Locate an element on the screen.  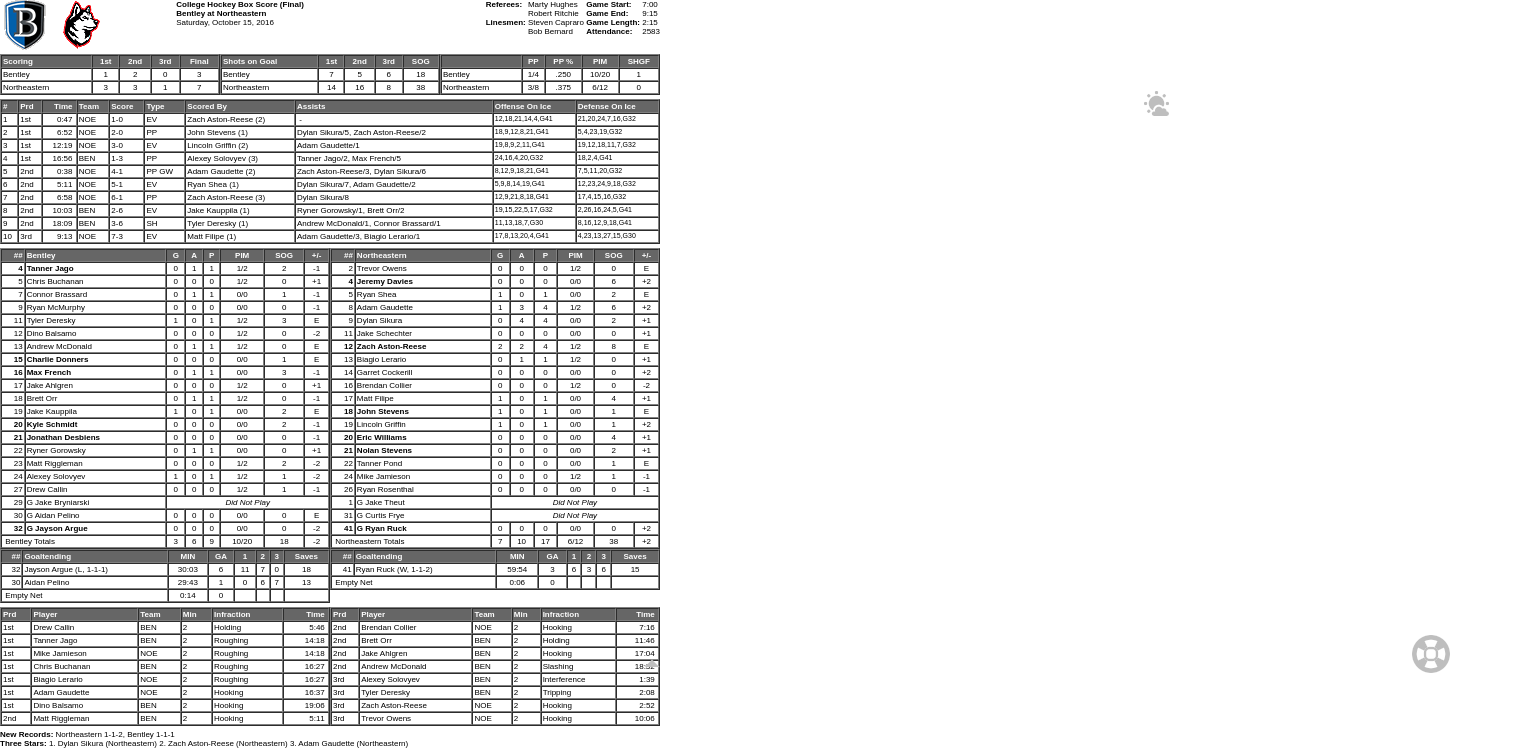
open help documentation is located at coordinates (1431, 654).